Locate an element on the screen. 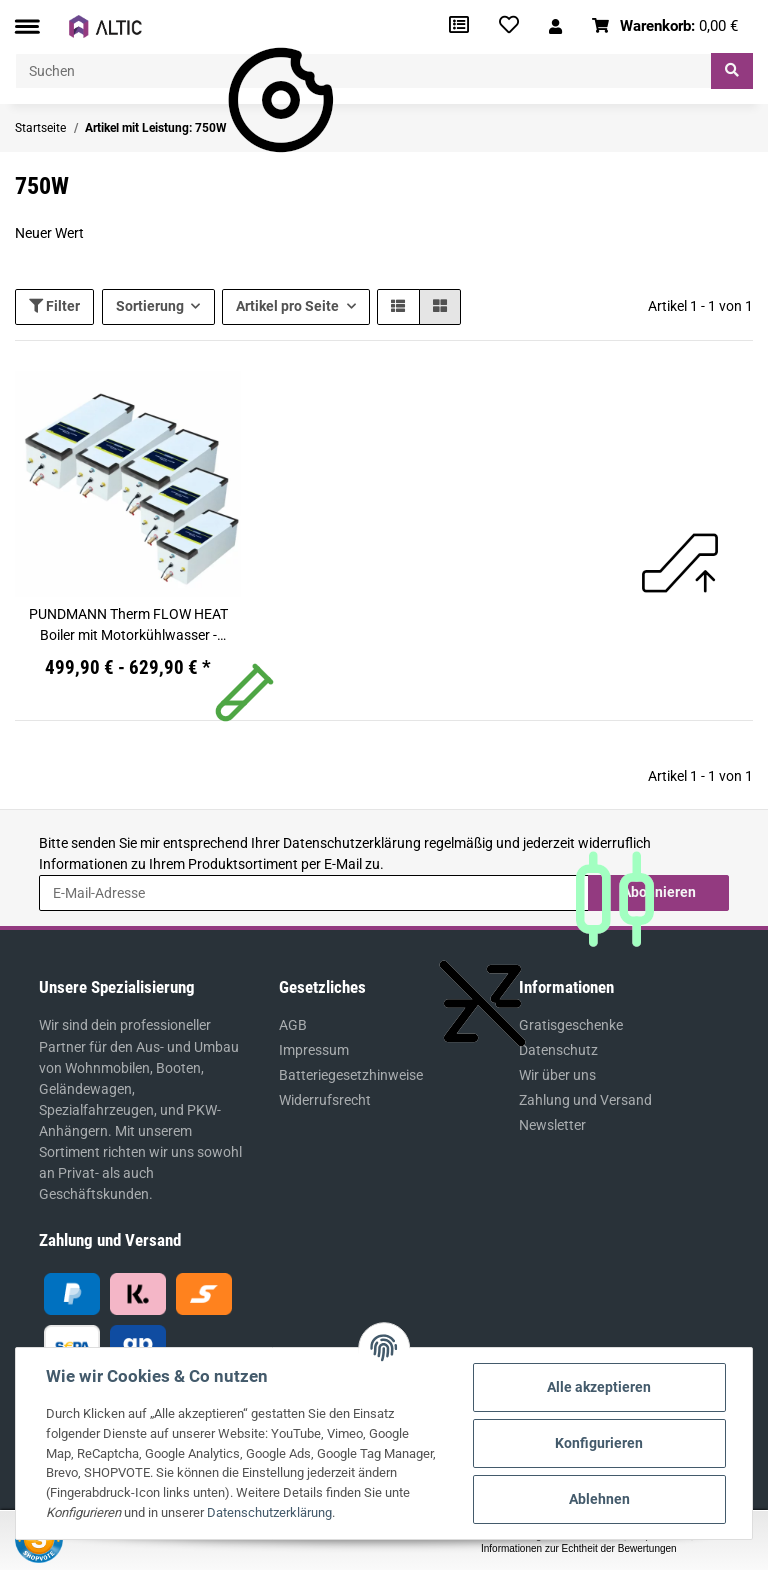 The image size is (768, 1570). disable sleep mode is located at coordinates (482, 1003).